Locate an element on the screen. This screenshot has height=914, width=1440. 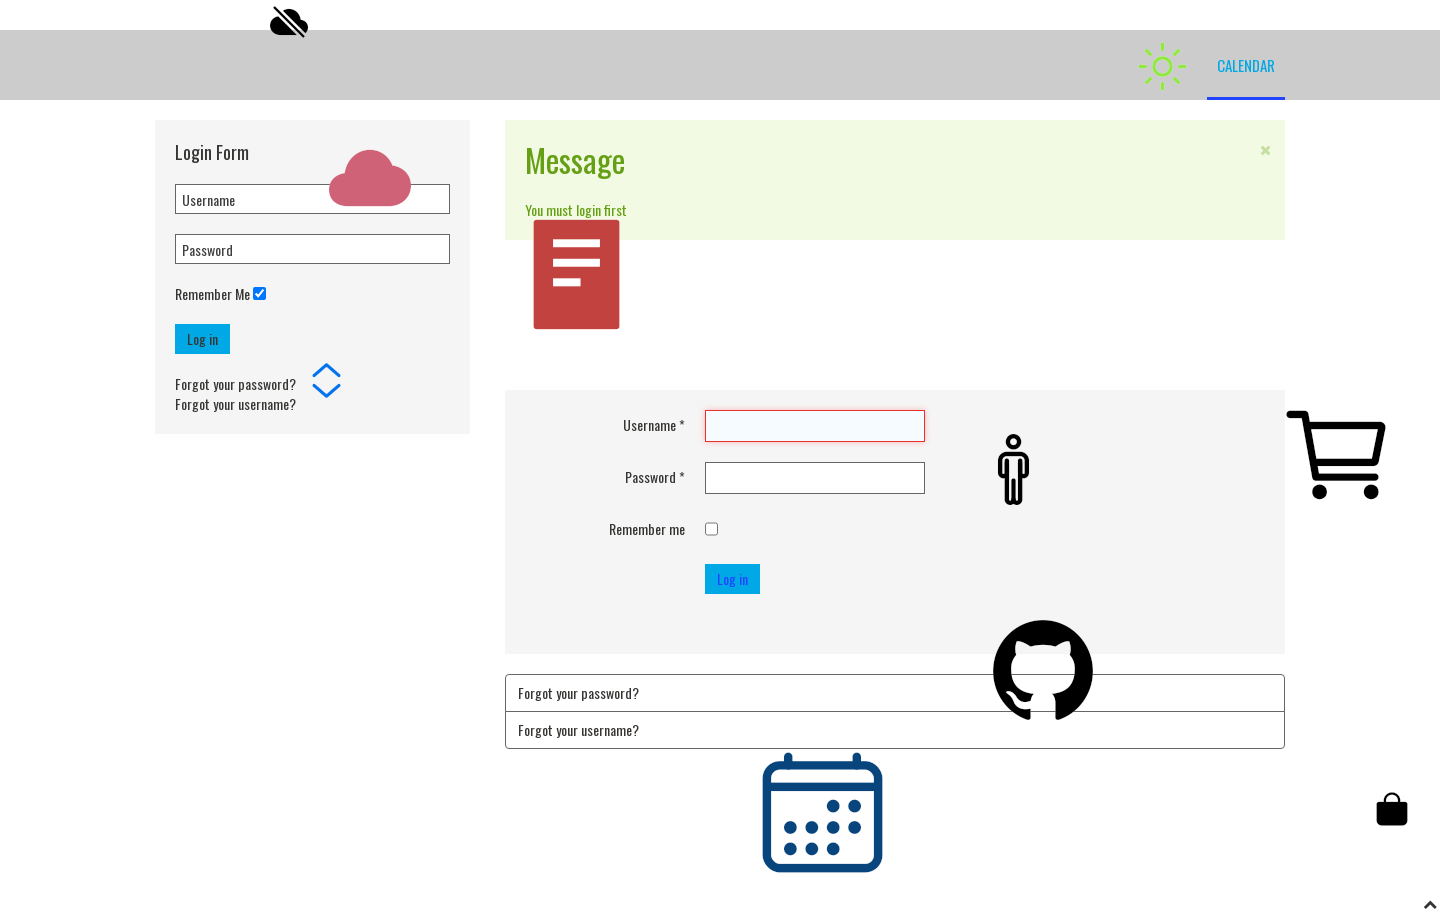
toggle light mode or increase brightness is located at coordinates (1162, 66).